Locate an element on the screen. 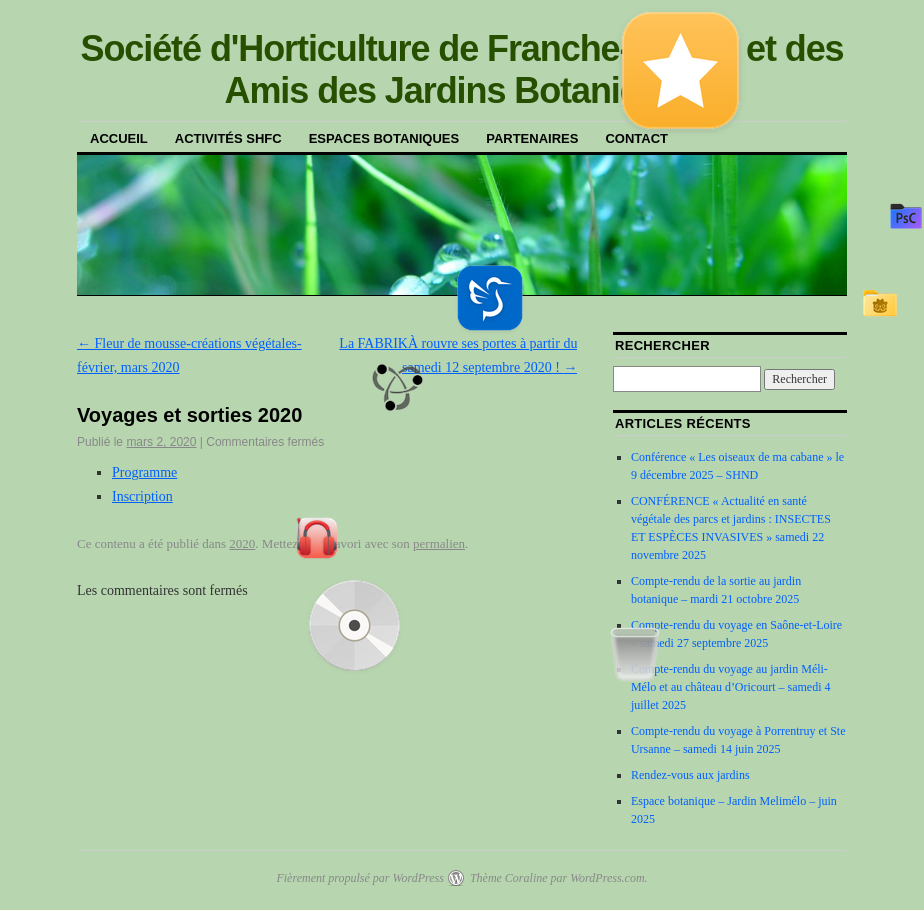  view featured applications is located at coordinates (680, 72).